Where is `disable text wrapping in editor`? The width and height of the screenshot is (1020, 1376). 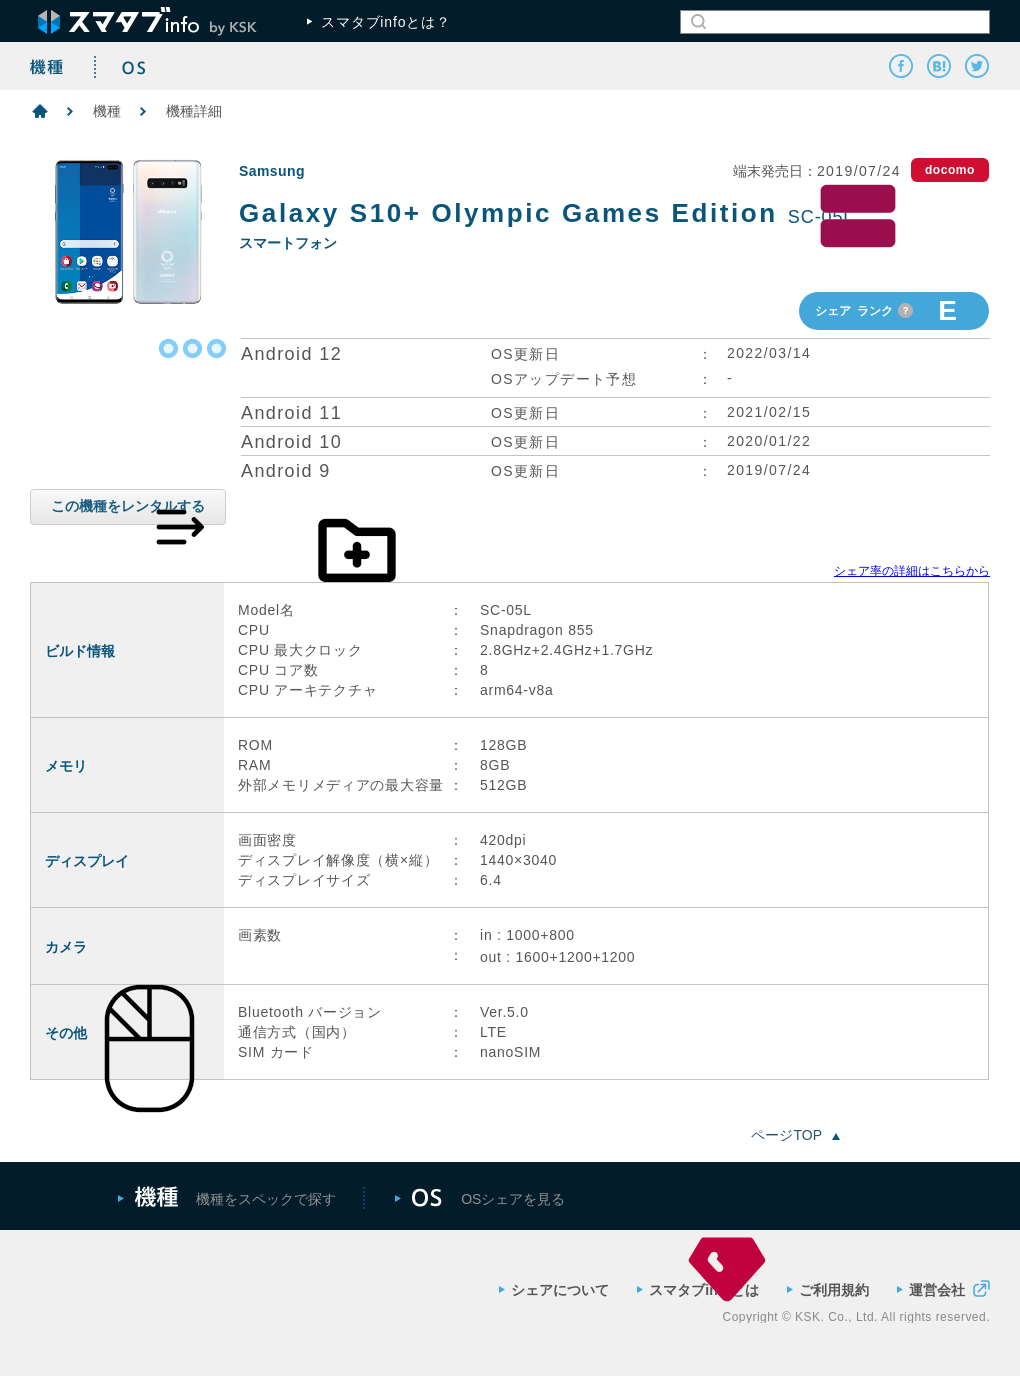
disable text wrapping in editor is located at coordinates (179, 527).